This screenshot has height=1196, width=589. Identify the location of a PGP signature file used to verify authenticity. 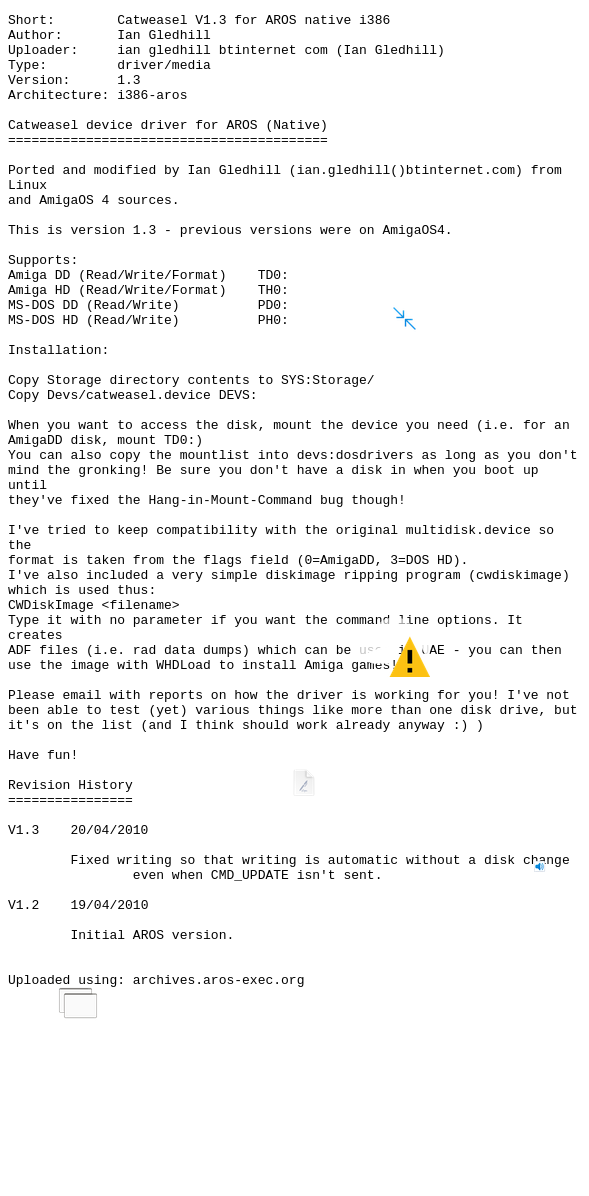
(304, 783).